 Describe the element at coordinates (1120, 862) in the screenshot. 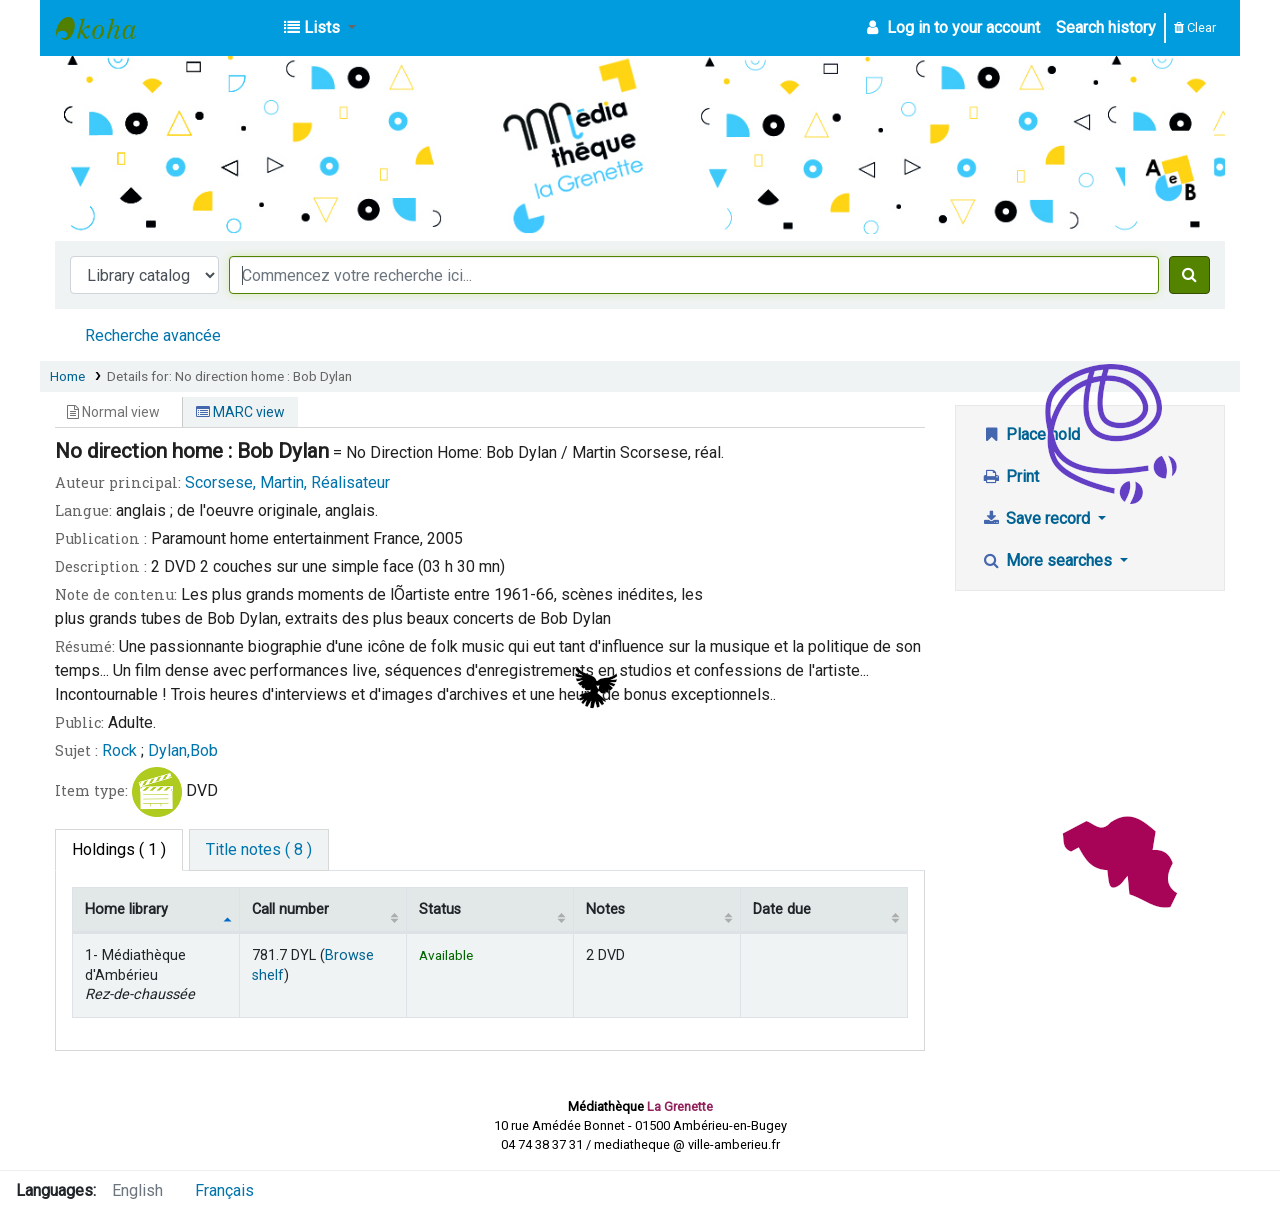

I see `select Belgium as country or region` at that location.